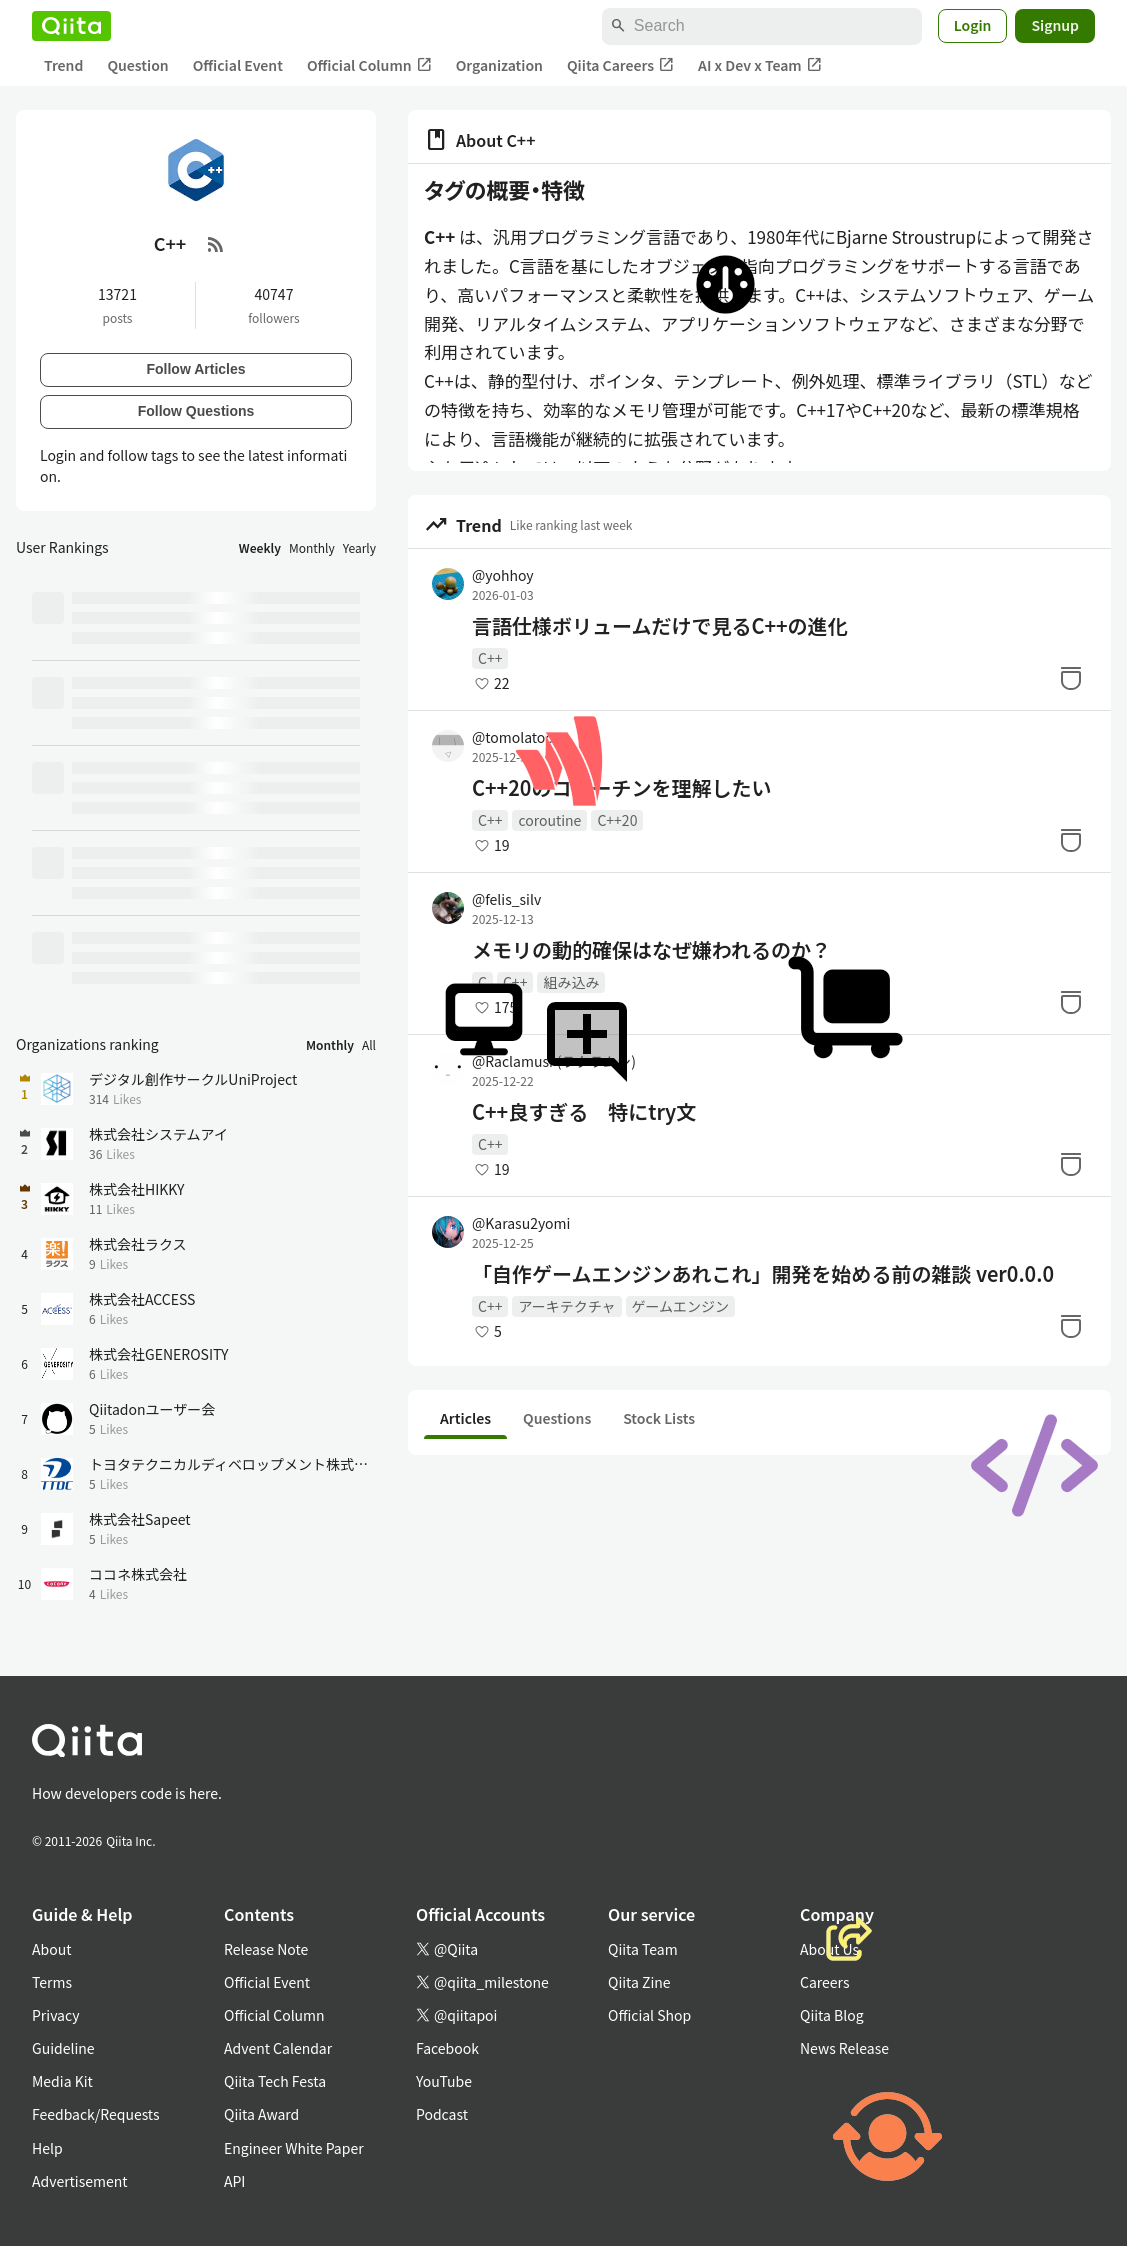  I want to click on add a new comment, so click(587, 1042).